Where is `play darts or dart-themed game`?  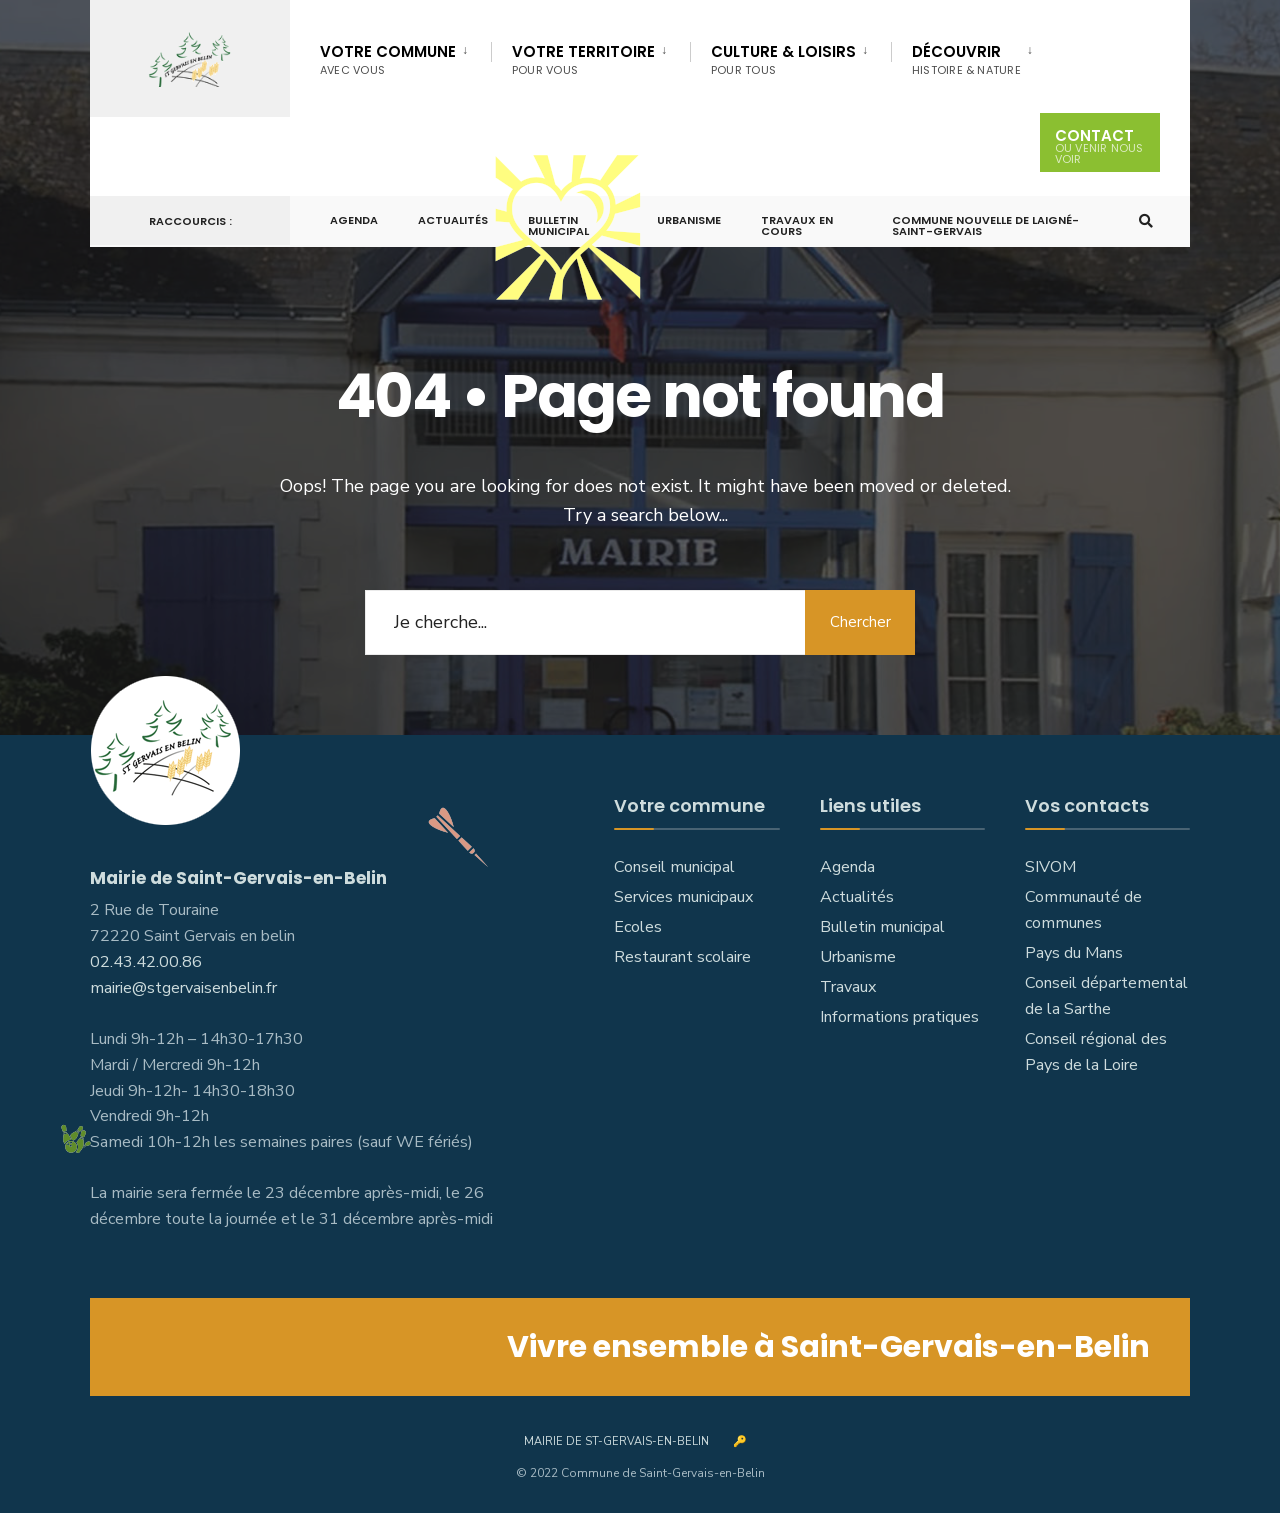
play darts or dart-themed game is located at coordinates (458, 837).